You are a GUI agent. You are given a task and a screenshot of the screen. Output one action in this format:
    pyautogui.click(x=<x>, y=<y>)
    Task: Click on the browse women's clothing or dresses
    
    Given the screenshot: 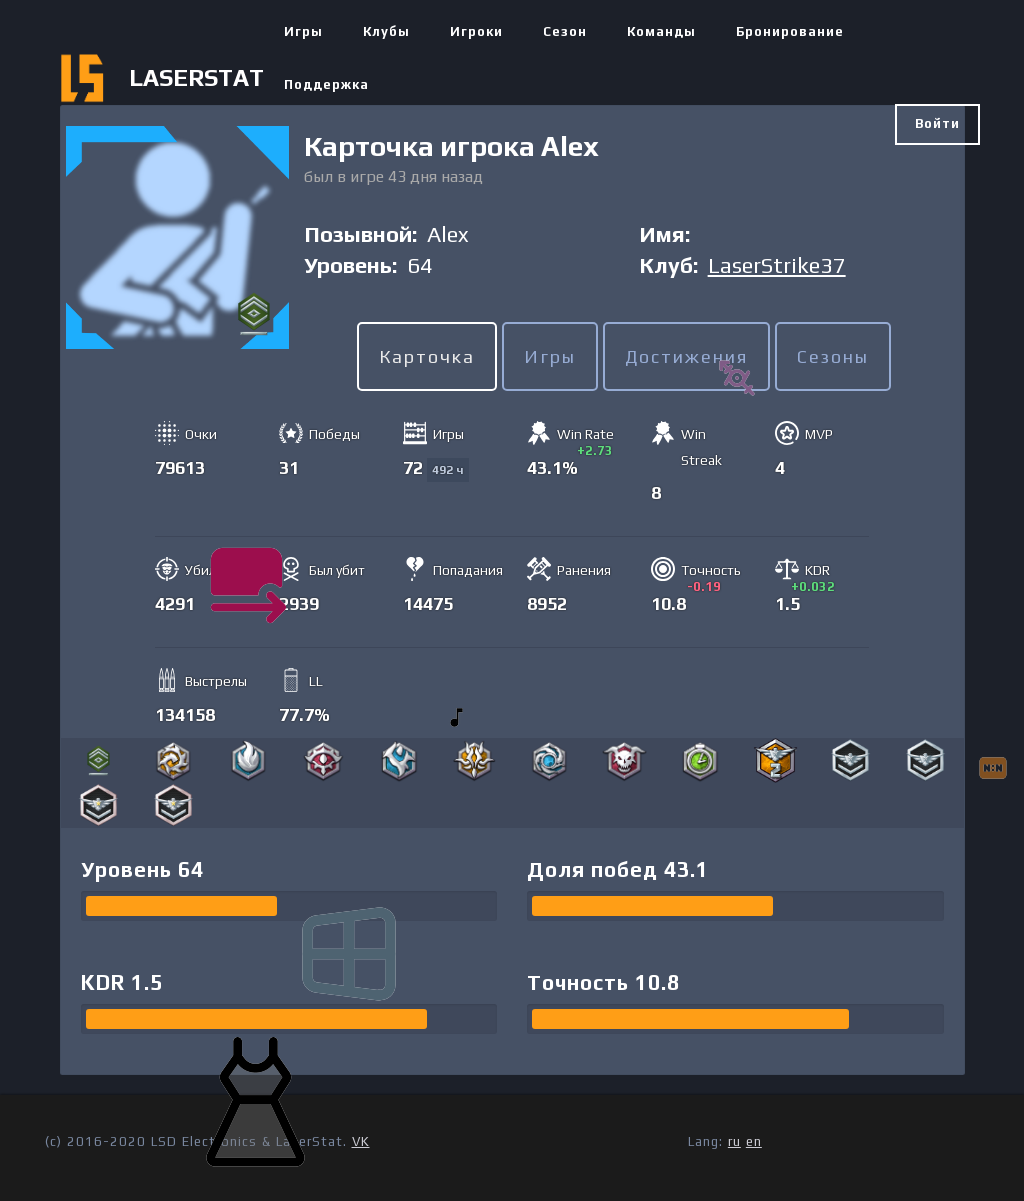 What is the action you would take?
    pyautogui.click(x=255, y=1108)
    